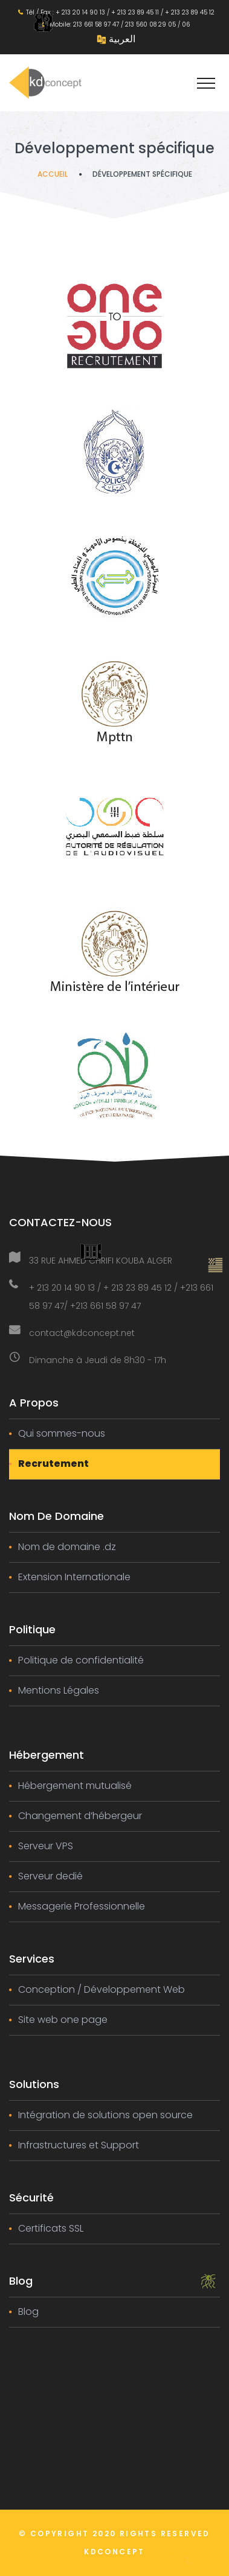 This screenshot has height=2576, width=229. Describe the element at coordinates (91, 1252) in the screenshot. I see `open a new window or panel` at that location.